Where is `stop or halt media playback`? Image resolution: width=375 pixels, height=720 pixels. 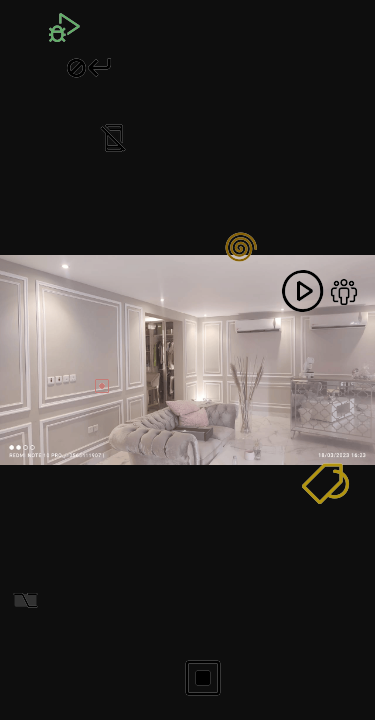
stop or halt media playback is located at coordinates (203, 678).